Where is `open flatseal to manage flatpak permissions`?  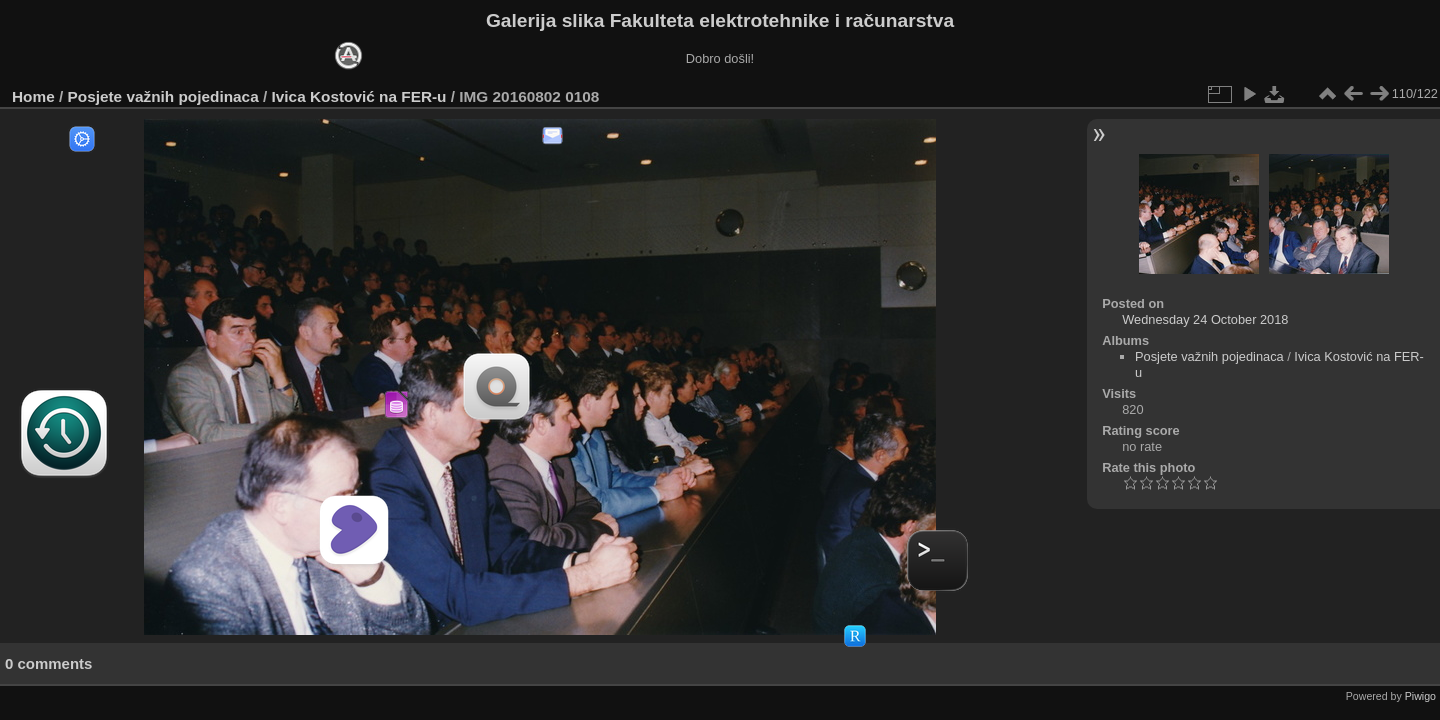 open flatseal to manage flatpak permissions is located at coordinates (496, 386).